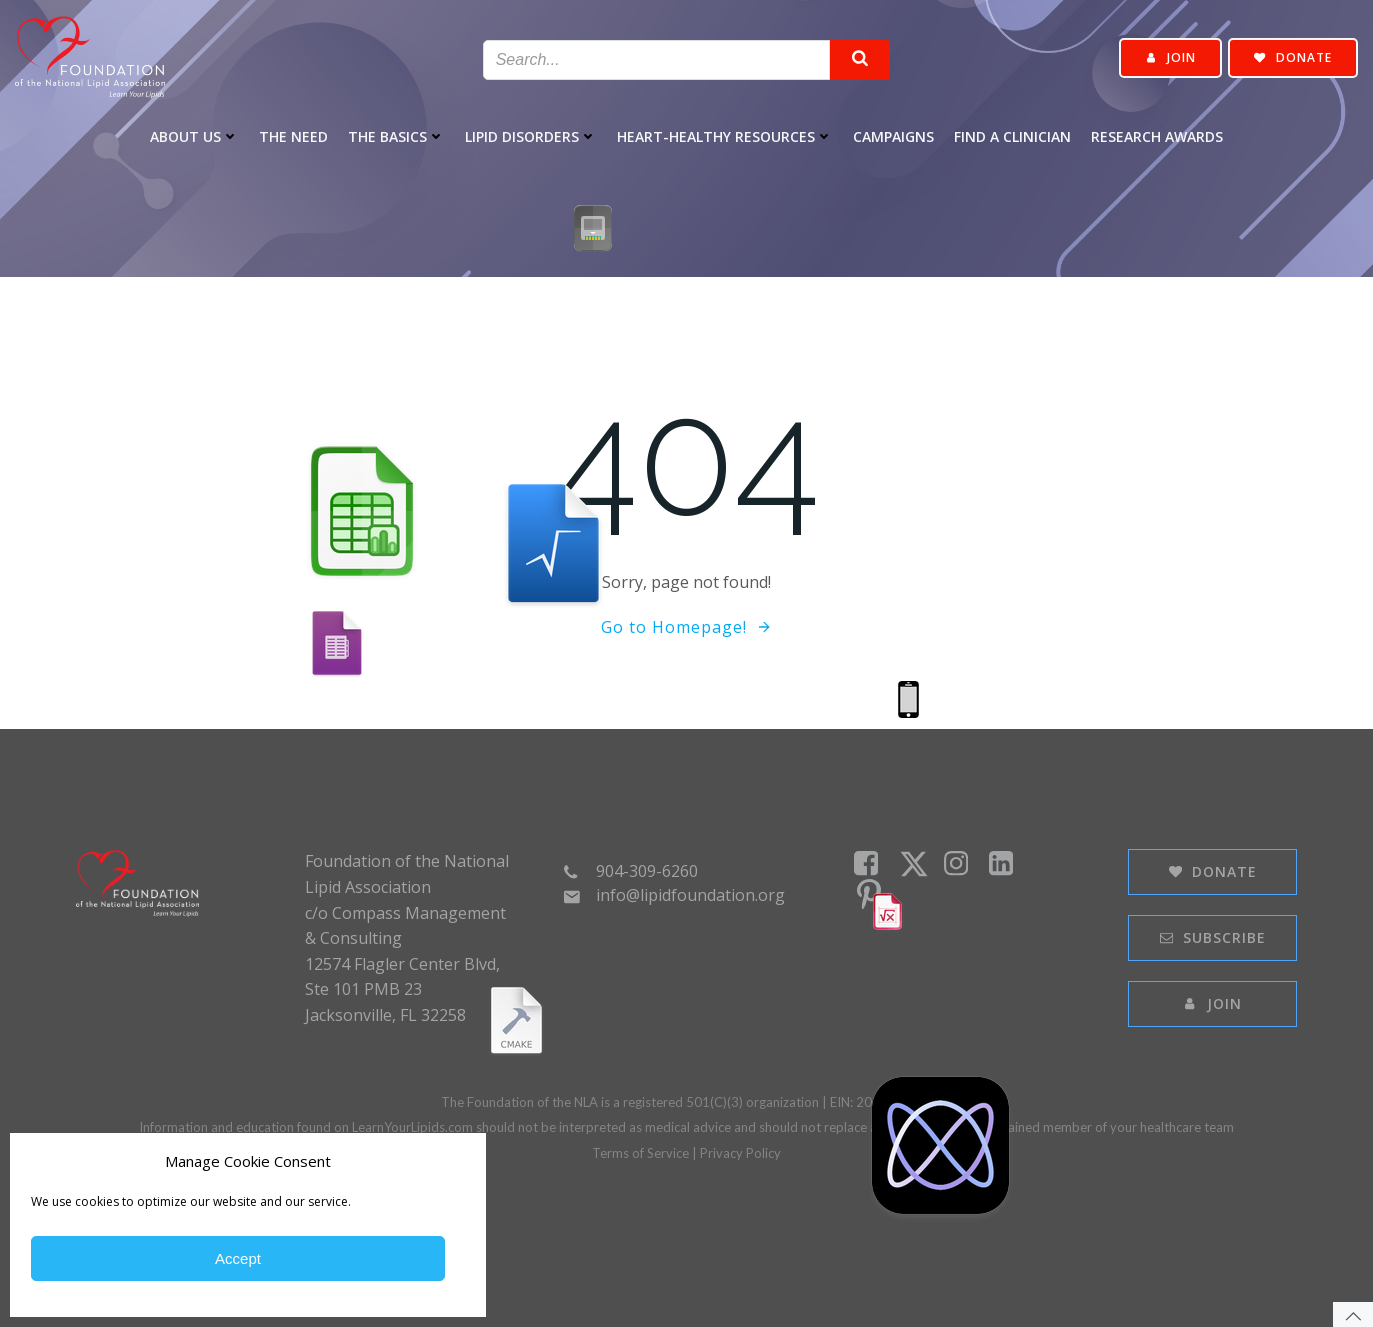 The height and width of the screenshot is (1327, 1373). I want to click on open a libreoffice calc spreadsheet file, so click(362, 511).